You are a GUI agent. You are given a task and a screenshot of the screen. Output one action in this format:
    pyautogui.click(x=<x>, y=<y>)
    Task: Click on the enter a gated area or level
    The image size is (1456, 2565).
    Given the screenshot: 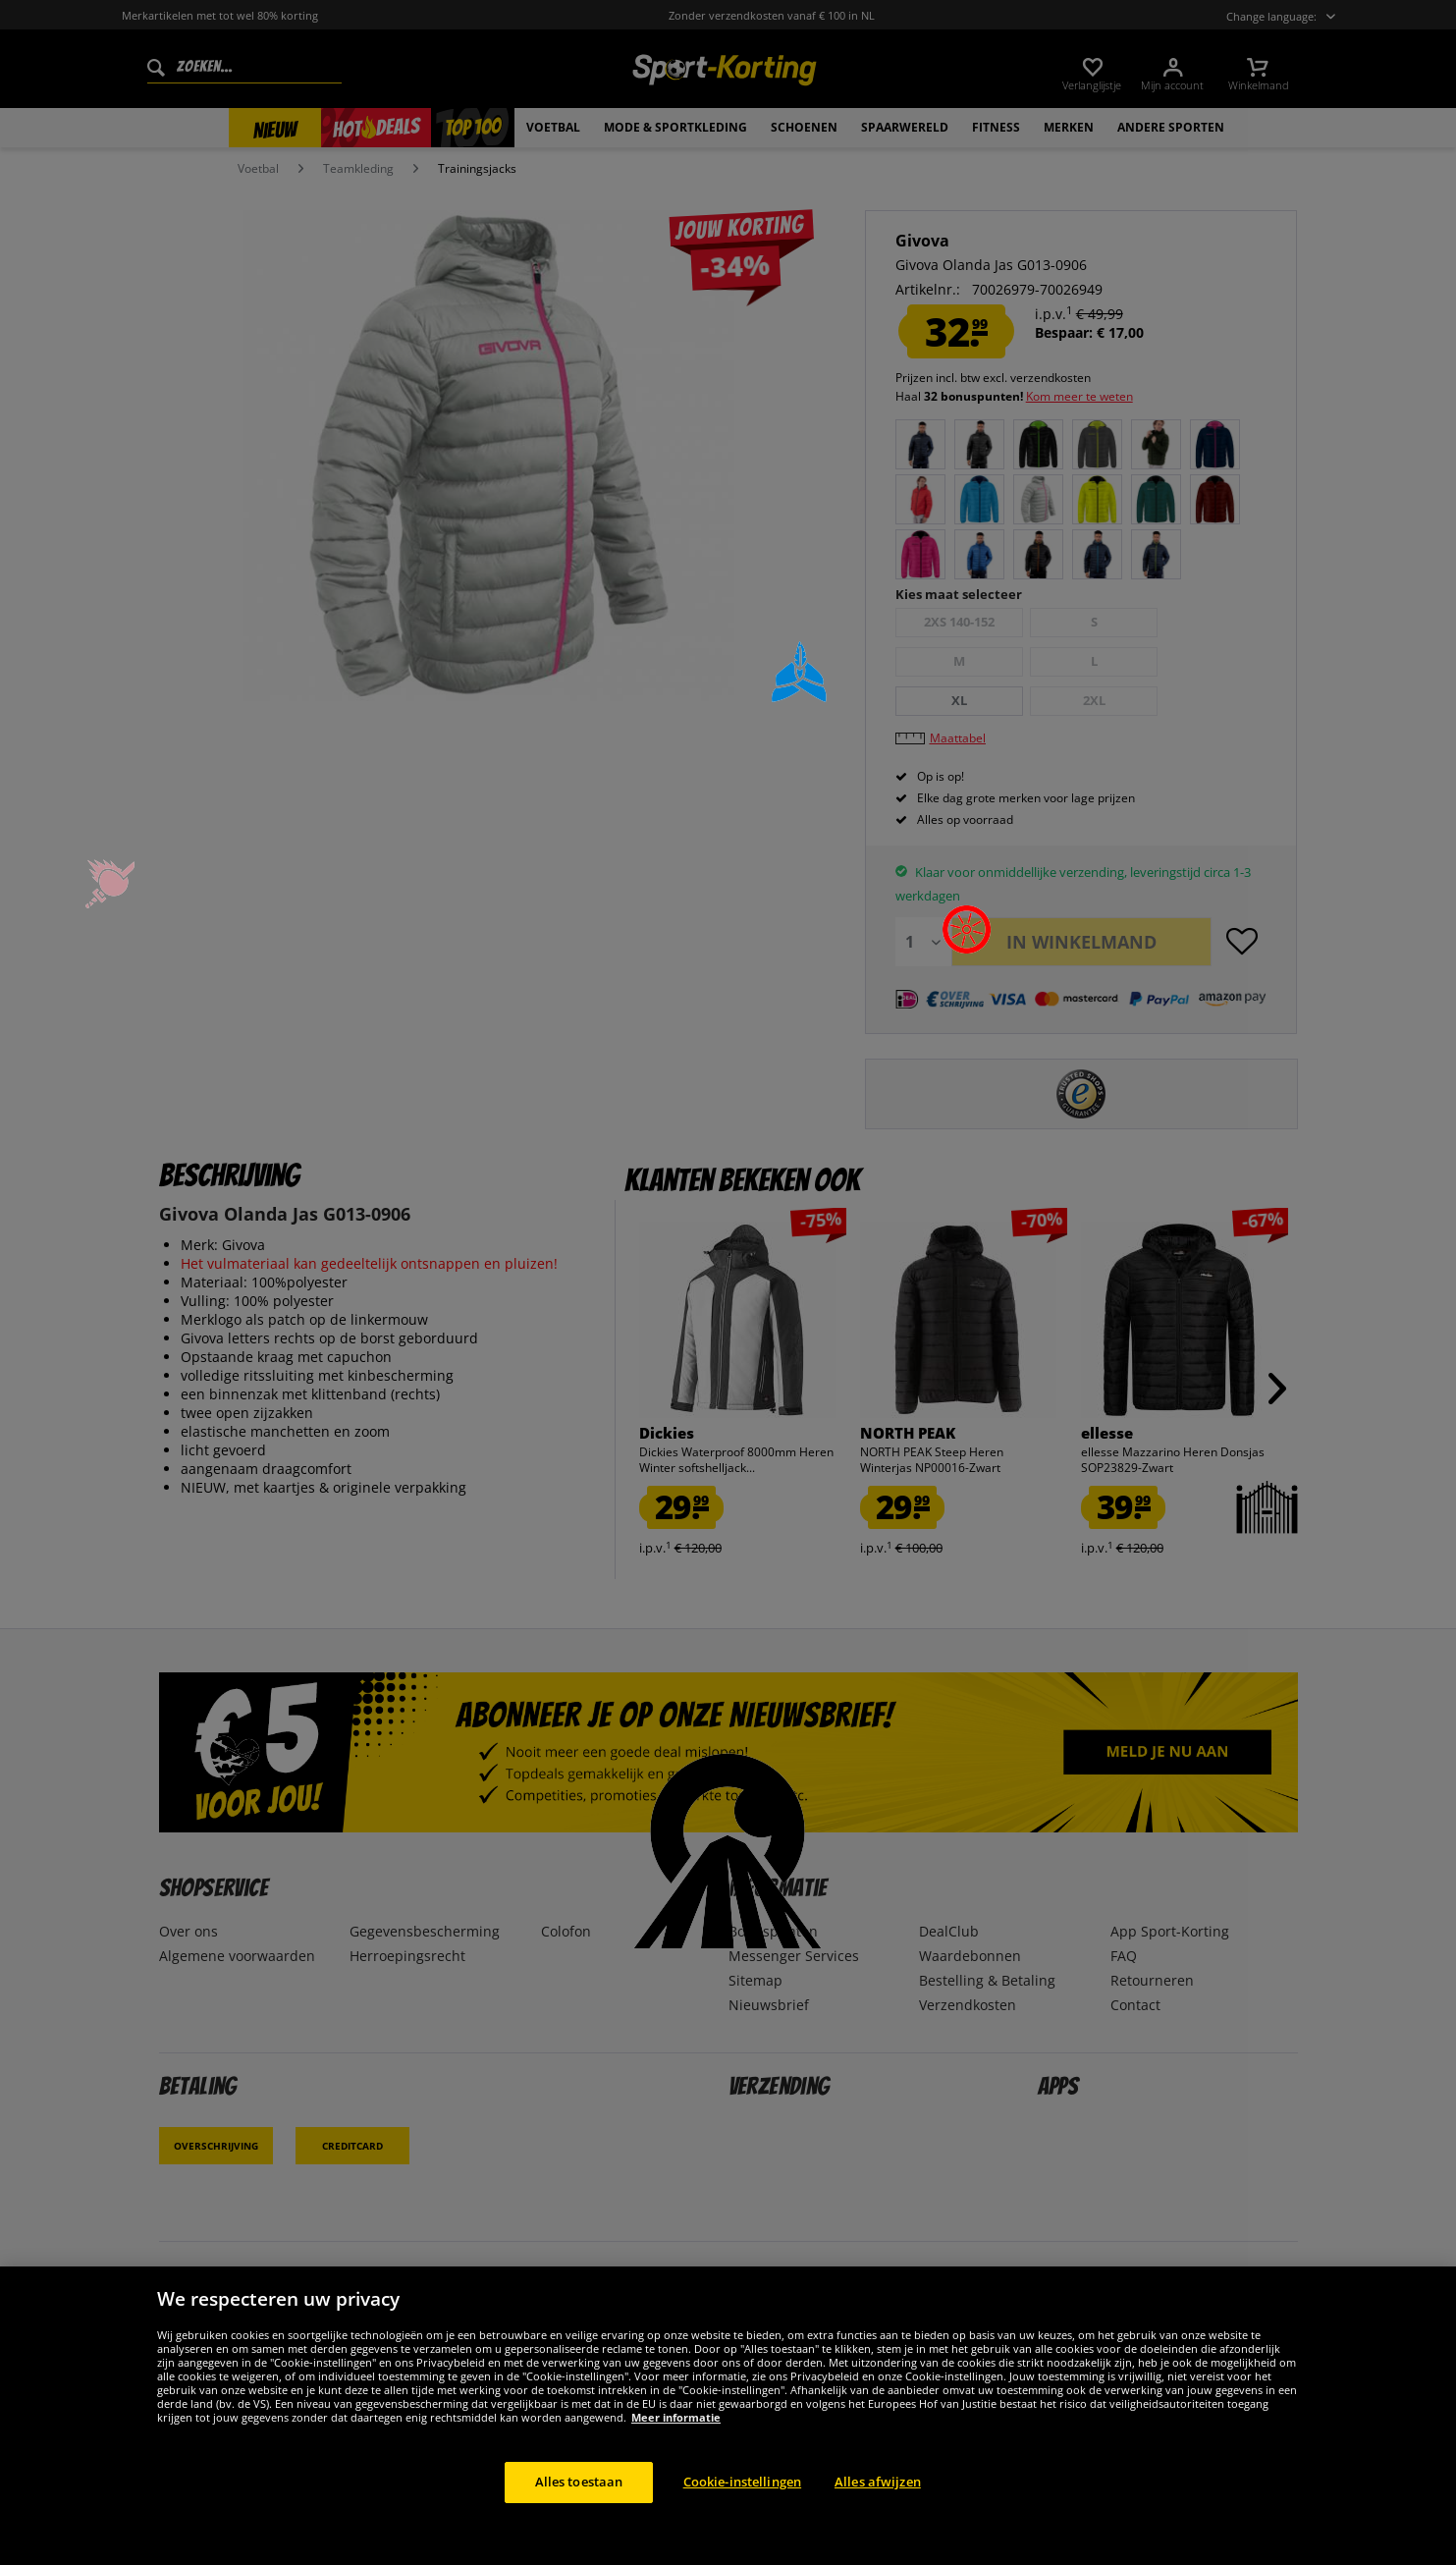 What is the action you would take?
    pyautogui.click(x=1267, y=1502)
    